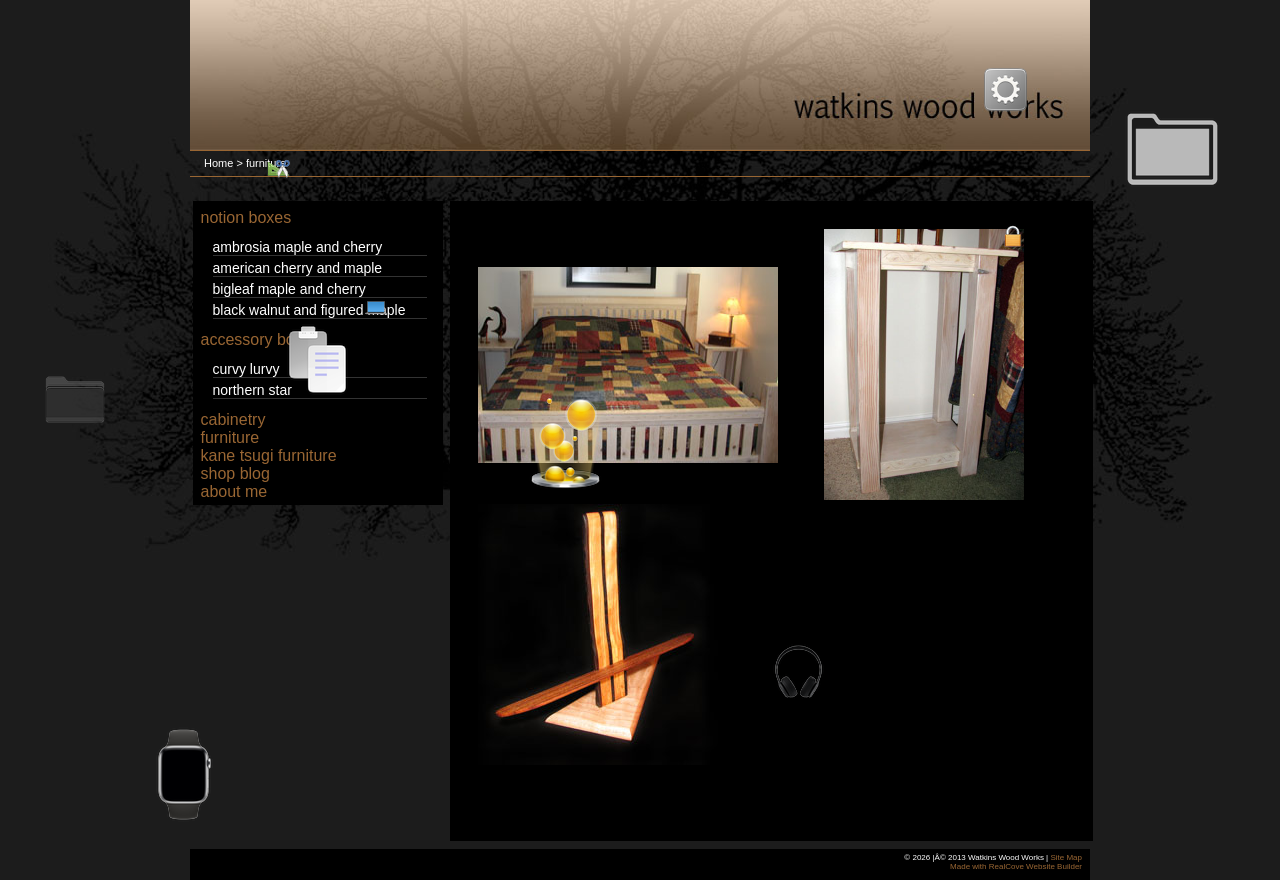 The image size is (1280, 880). Describe the element at coordinates (183, 774) in the screenshot. I see `manage your paired Apple Watch` at that location.